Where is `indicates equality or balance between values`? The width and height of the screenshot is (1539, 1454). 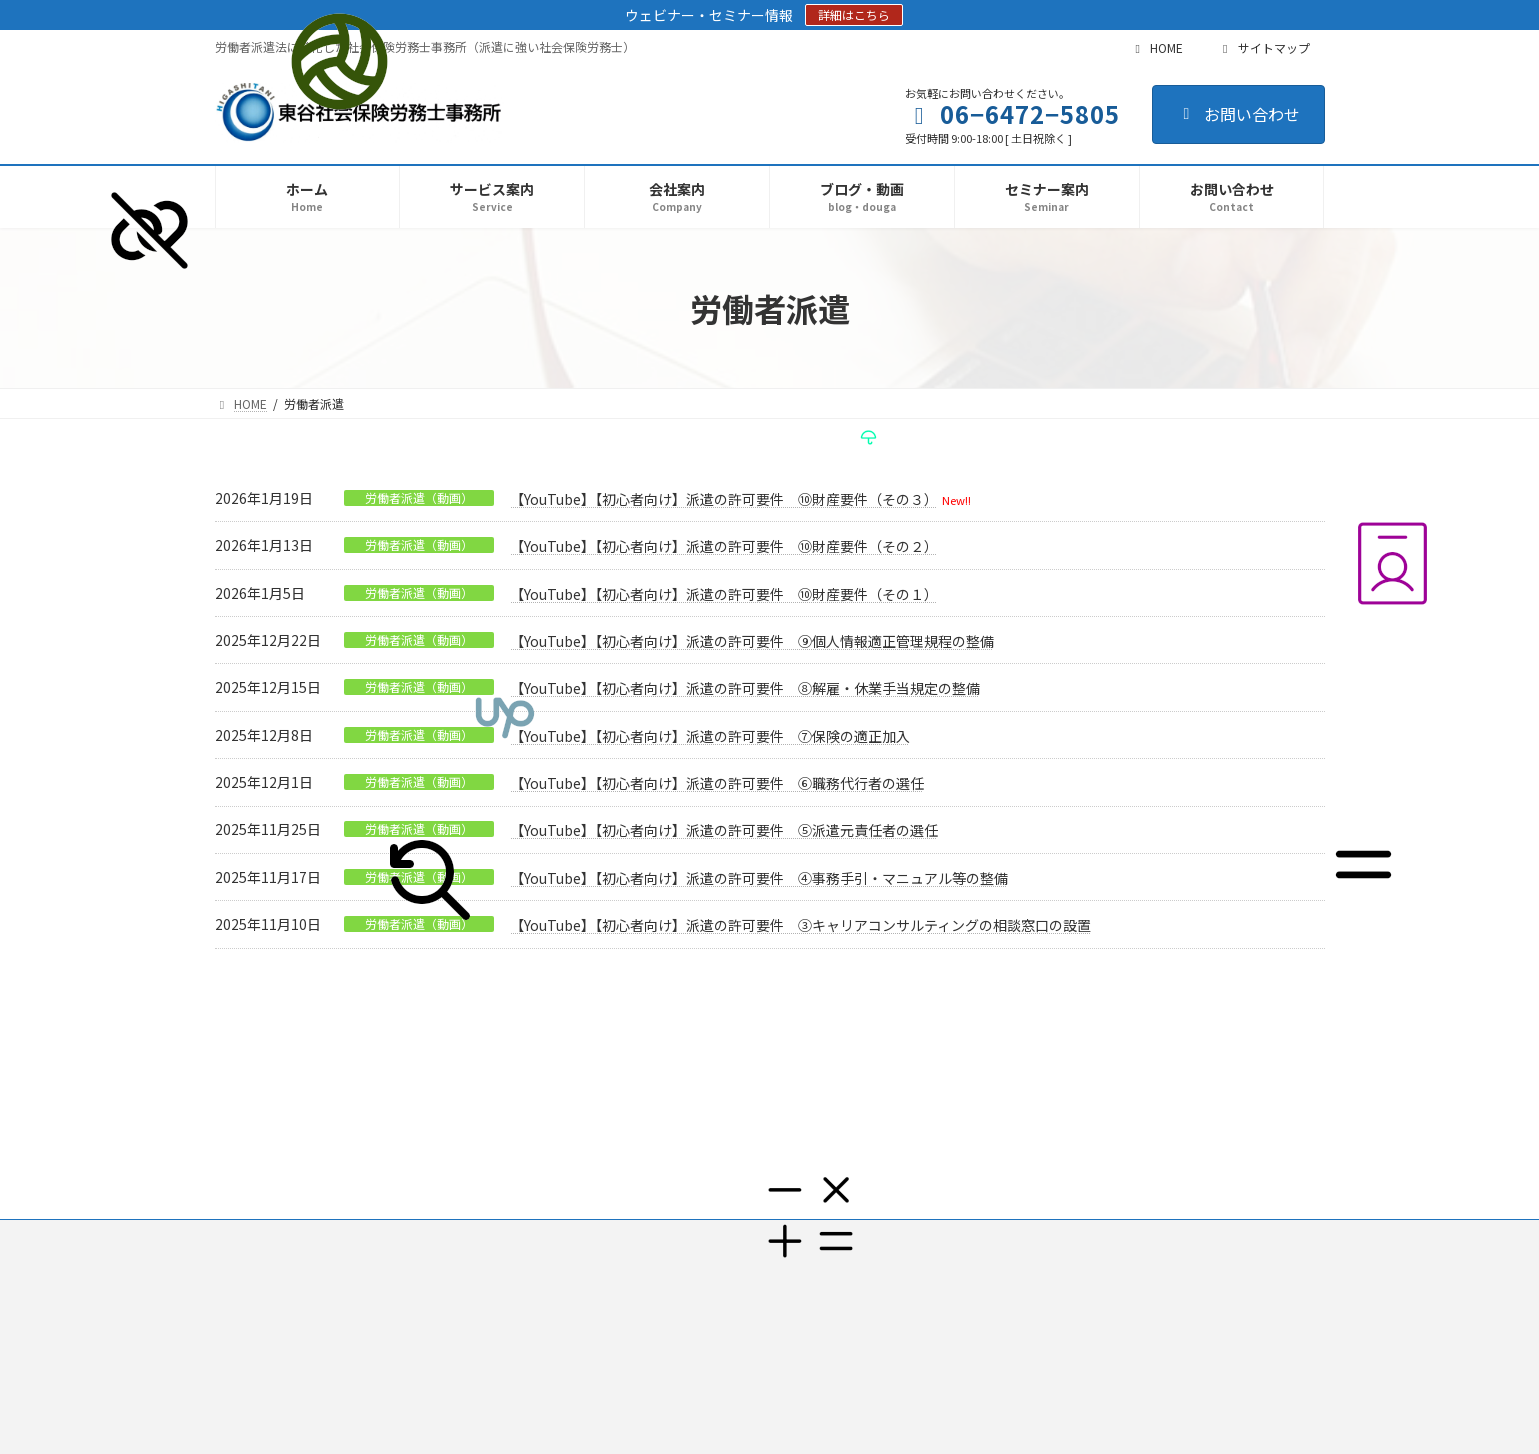 indicates equality or balance between values is located at coordinates (1363, 864).